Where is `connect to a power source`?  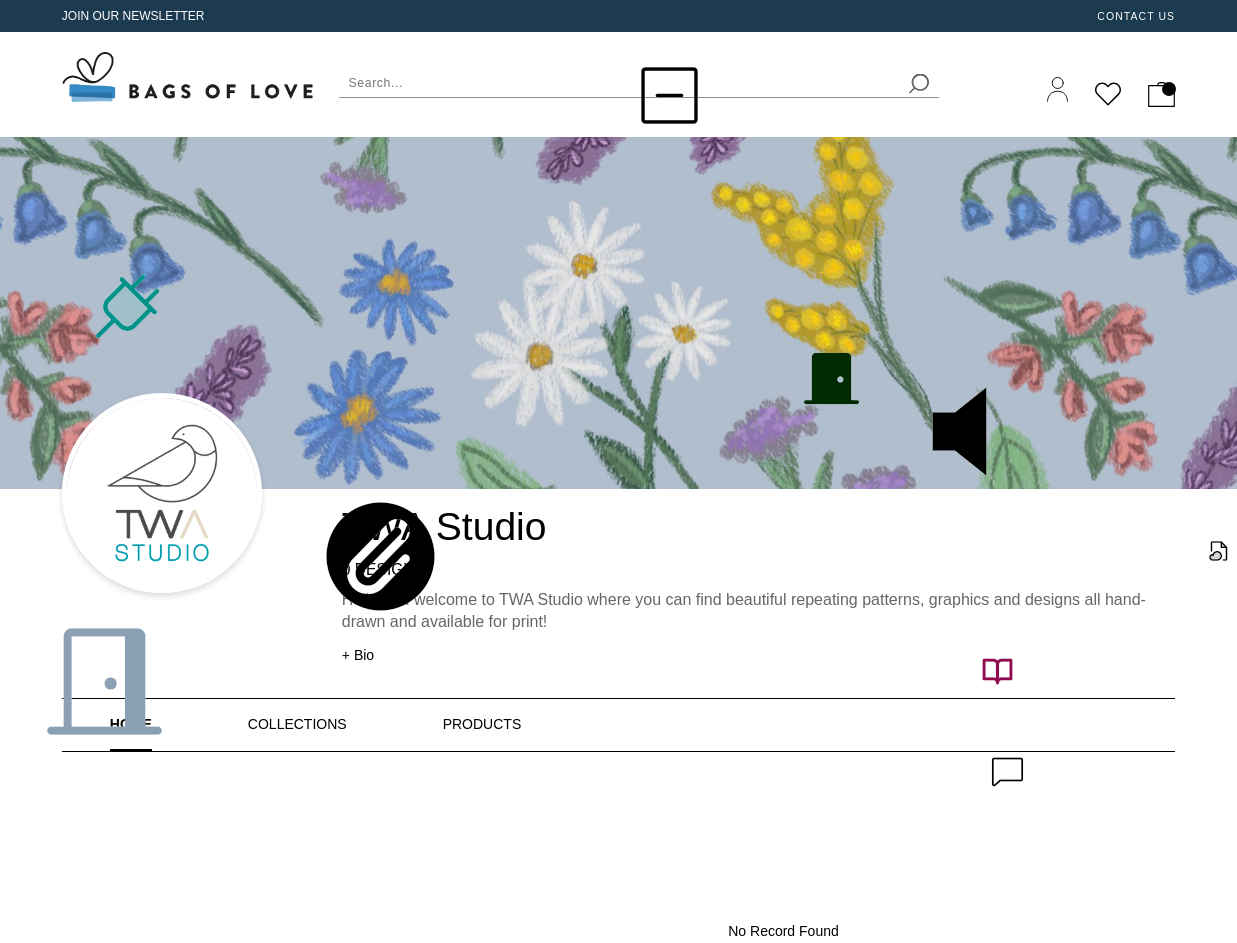 connect to a power source is located at coordinates (126, 307).